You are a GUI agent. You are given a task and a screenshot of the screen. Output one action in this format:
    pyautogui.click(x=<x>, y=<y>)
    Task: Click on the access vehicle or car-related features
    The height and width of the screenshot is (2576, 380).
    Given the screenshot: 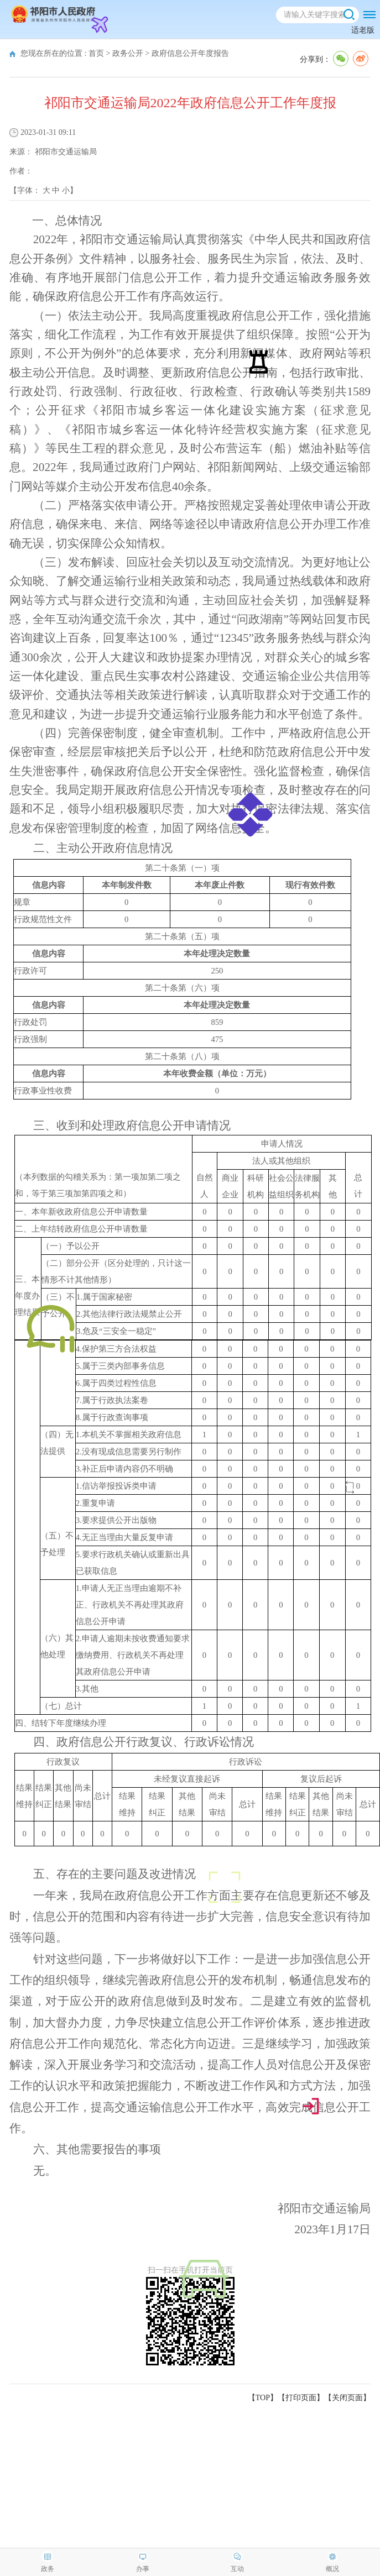 What is the action you would take?
    pyautogui.click(x=204, y=2280)
    